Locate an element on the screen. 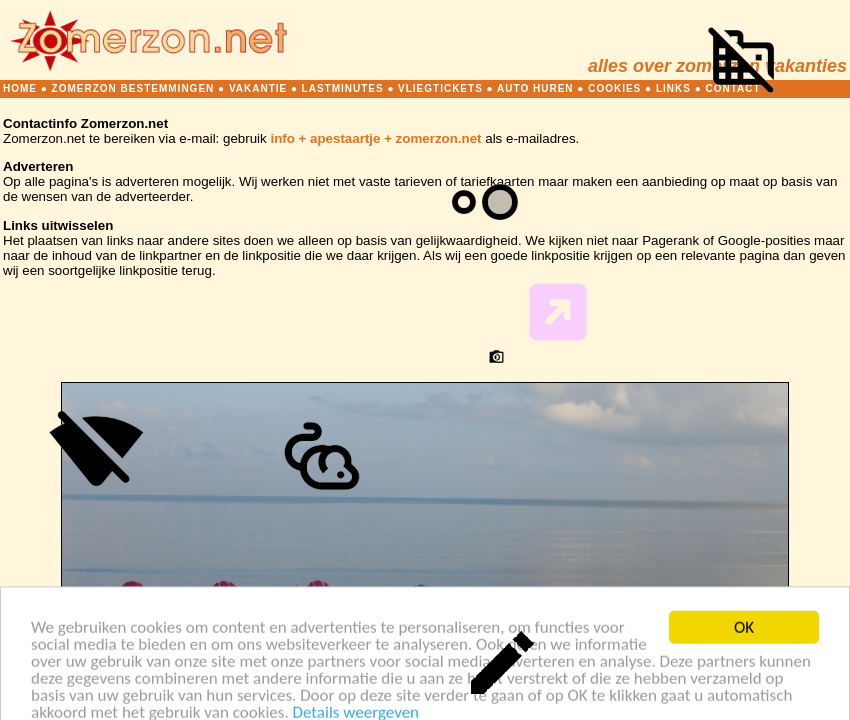  apply black and white filter to photos is located at coordinates (496, 356).